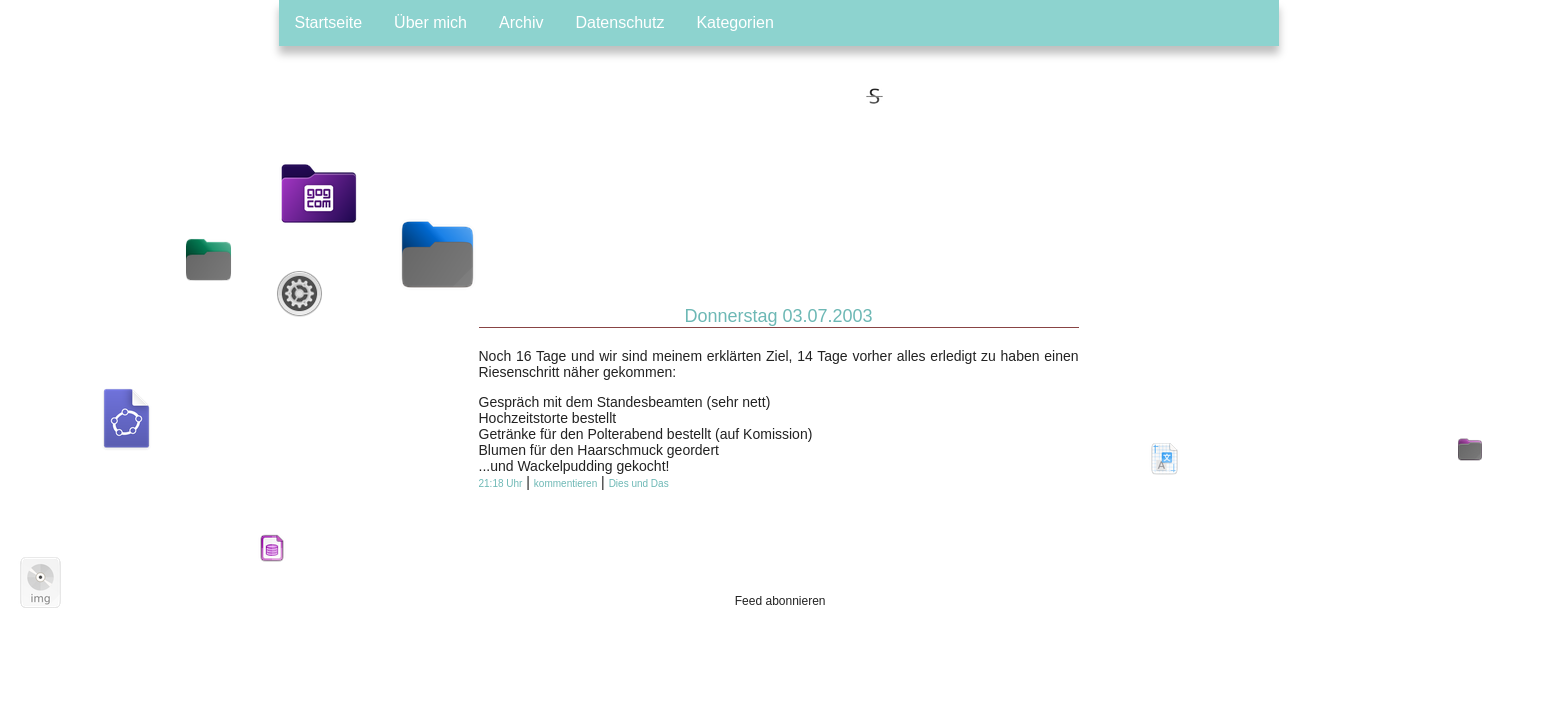 The width and height of the screenshot is (1557, 720). I want to click on apply strikethrough formatting to selected text, so click(874, 96).